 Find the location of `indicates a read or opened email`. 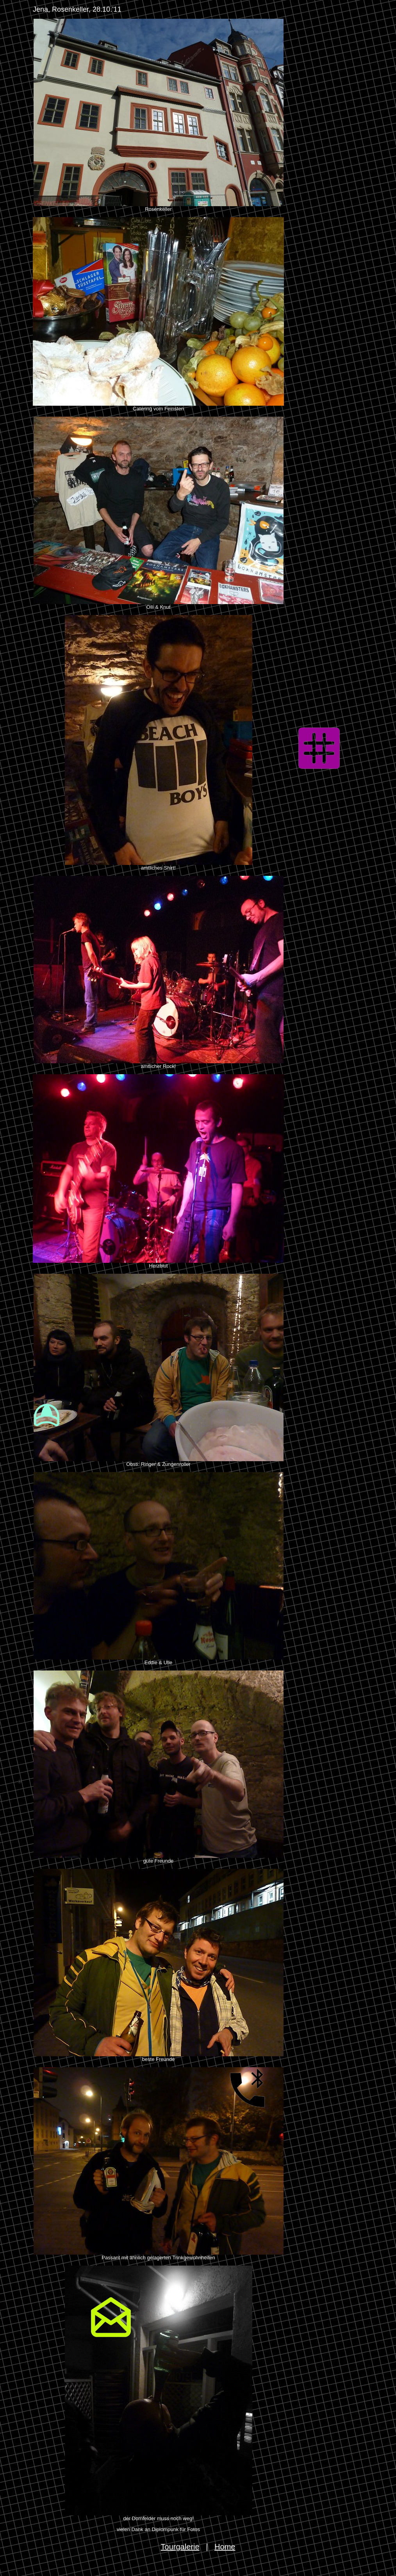

indicates a read or opened email is located at coordinates (111, 2317).